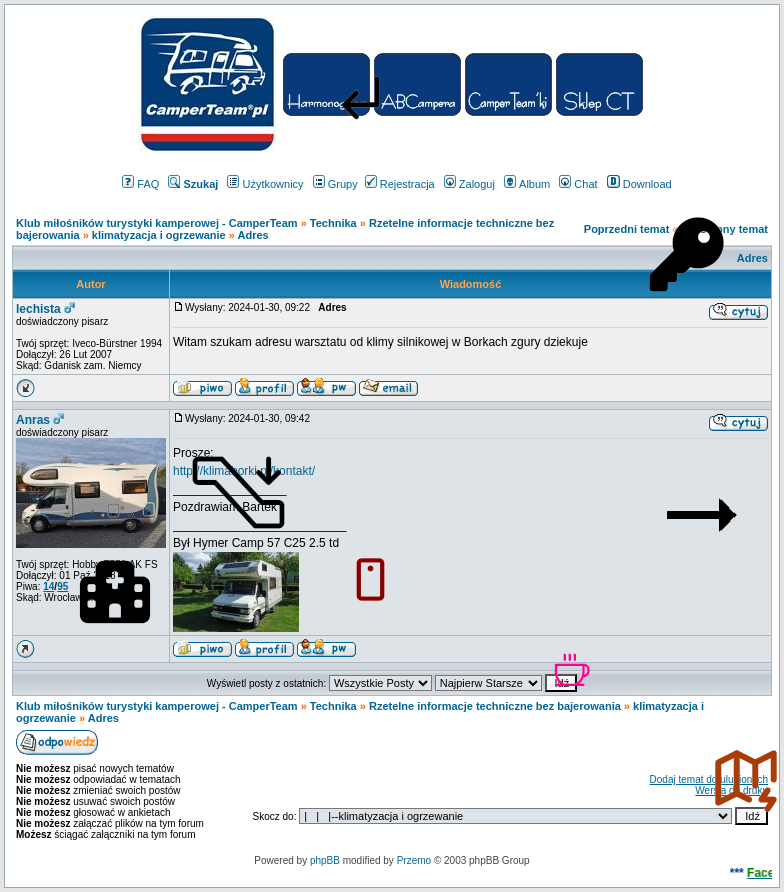 The image size is (784, 892). I want to click on access device camera through mobile app, so click(370, 579).